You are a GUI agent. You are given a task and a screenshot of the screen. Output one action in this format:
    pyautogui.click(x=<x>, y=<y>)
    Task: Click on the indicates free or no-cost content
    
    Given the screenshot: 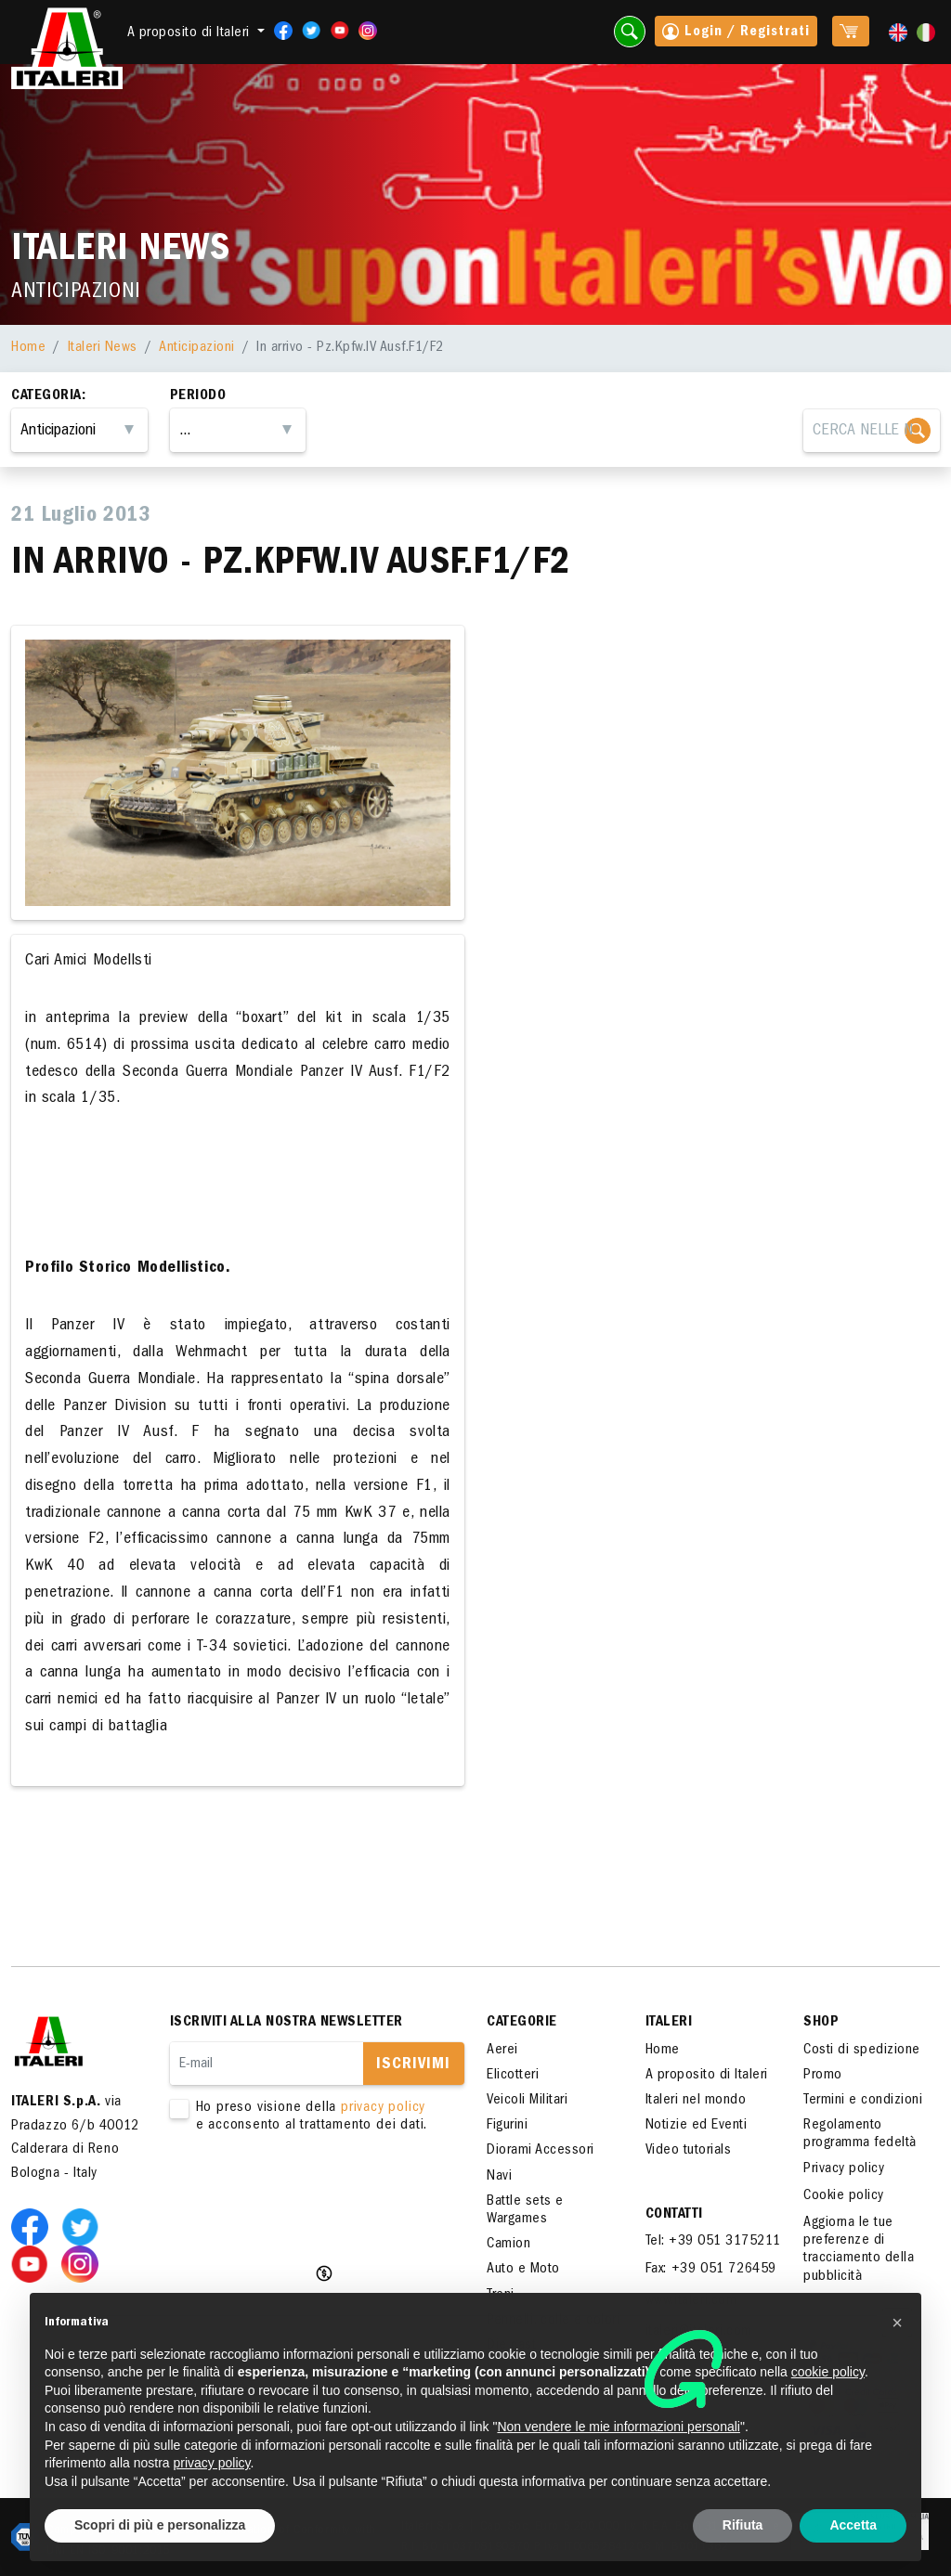 What is the action you would take?
    pyautogui.click(x=324, y=2273)
    